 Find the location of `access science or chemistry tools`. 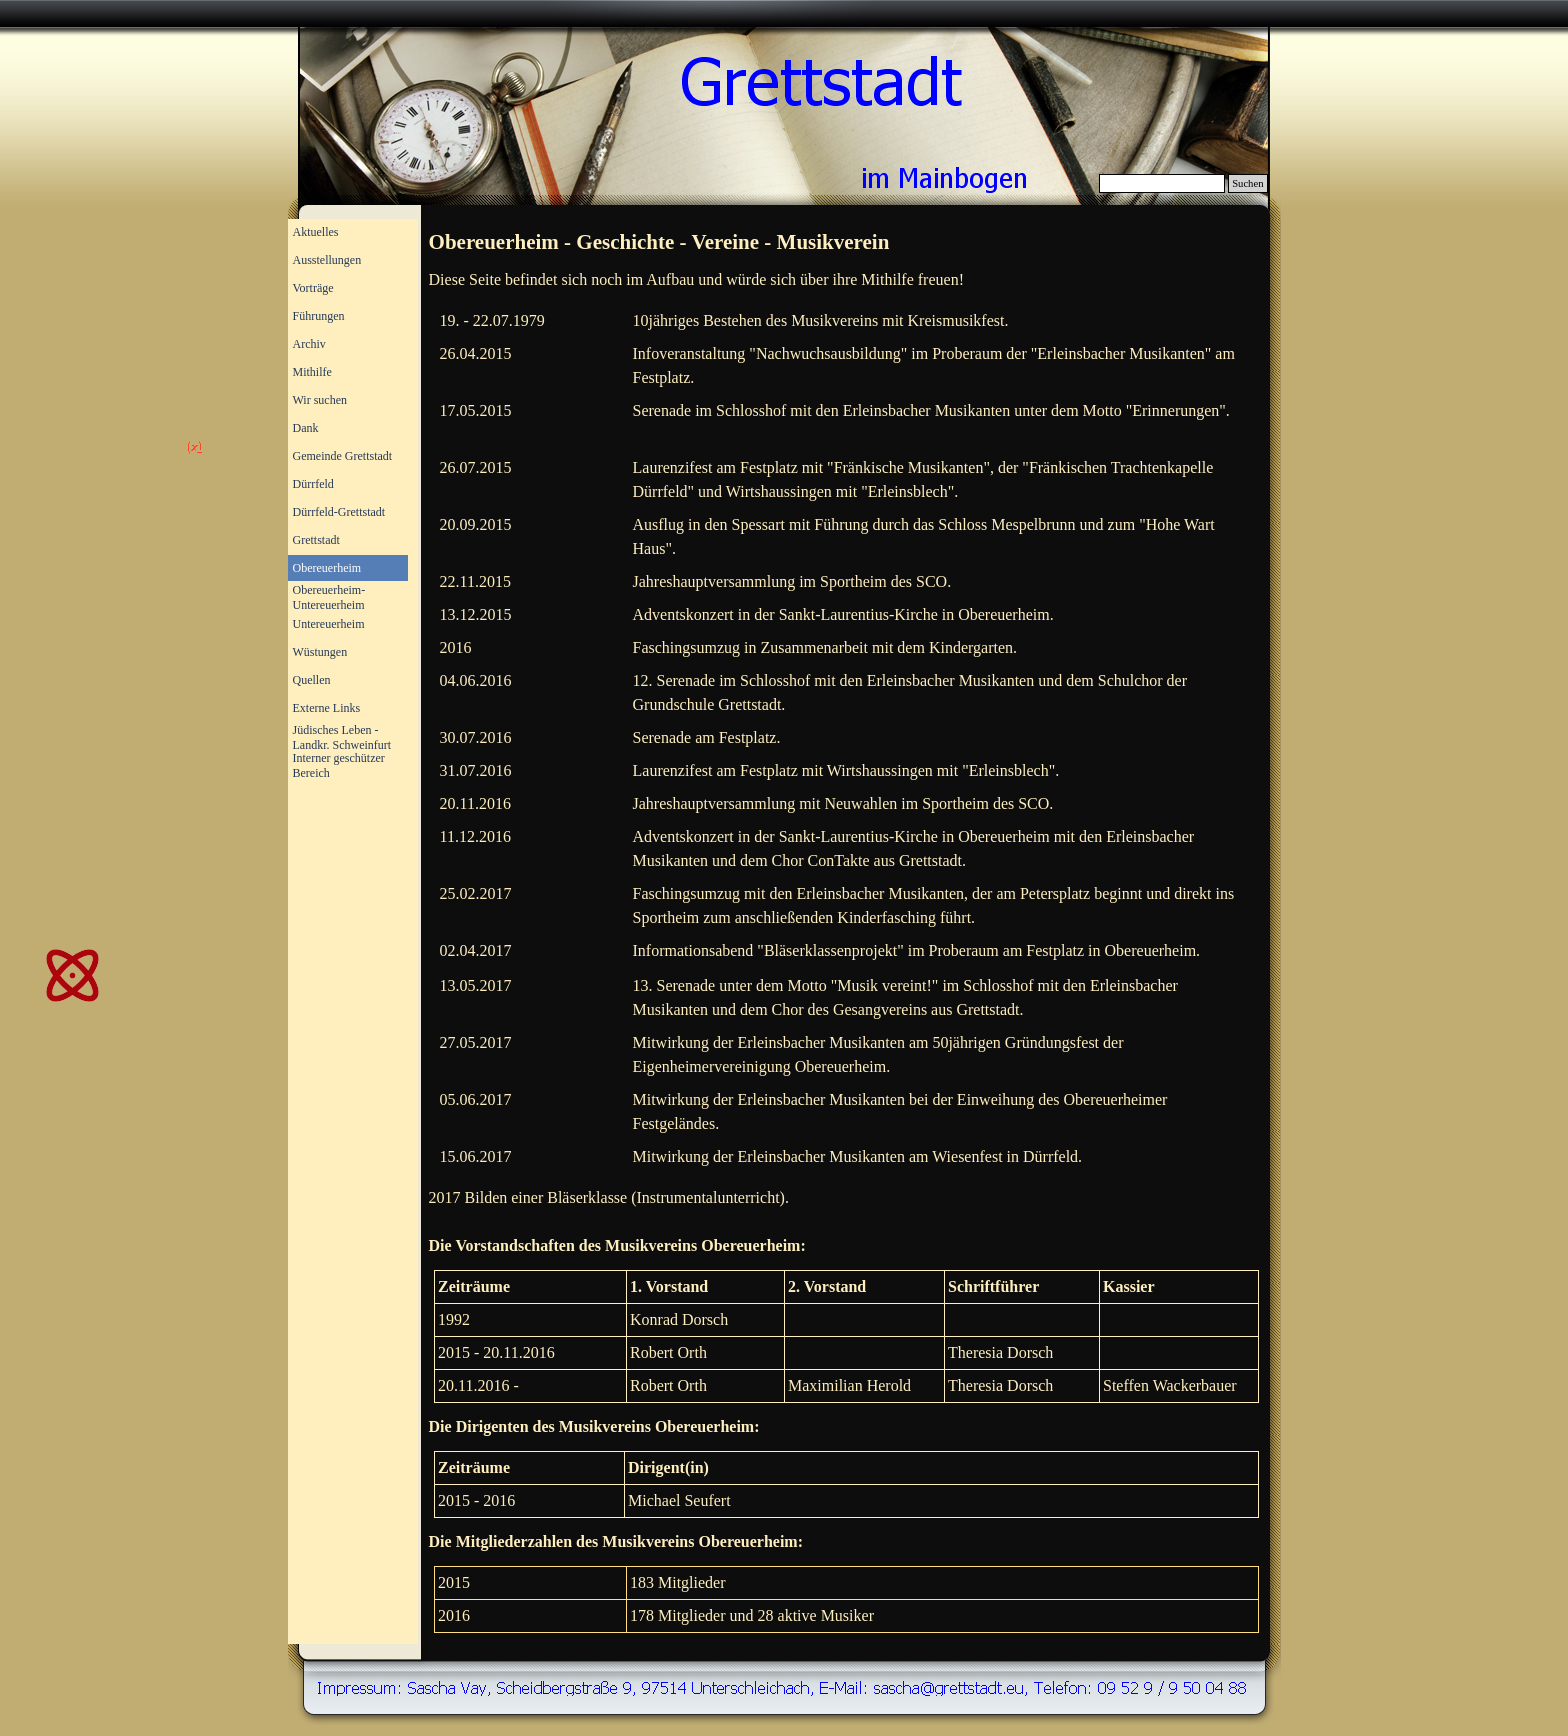

access science or chemistry tools is located at coordinates (72, 975).